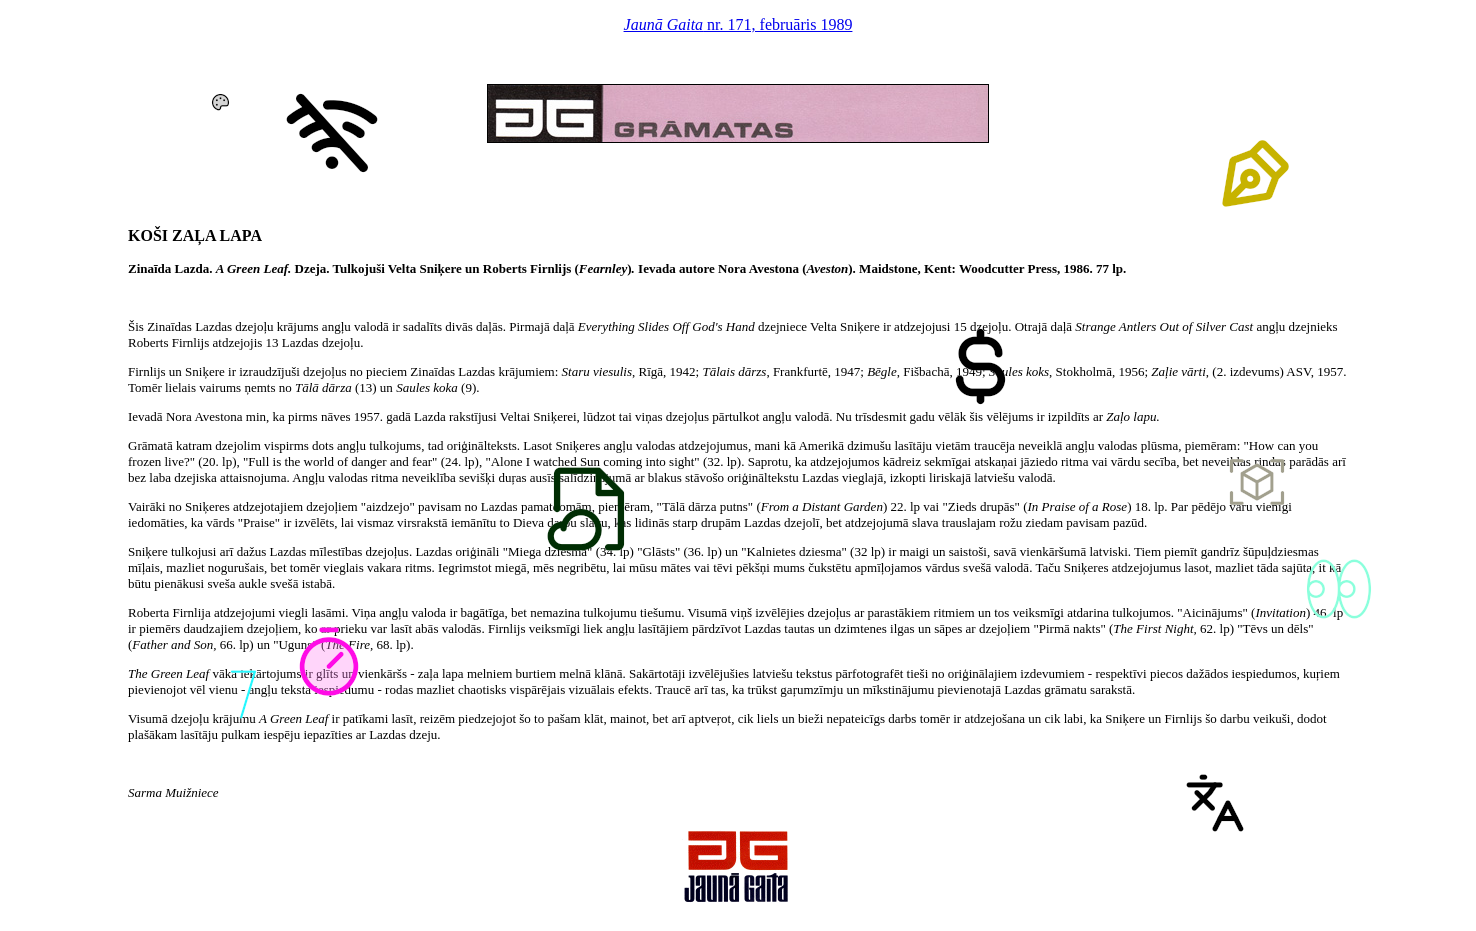  What do you see at coordinates (1252, 177) in the screenshot?
I see `access drawing or illustration tools` at bounding box center [1252, 177].